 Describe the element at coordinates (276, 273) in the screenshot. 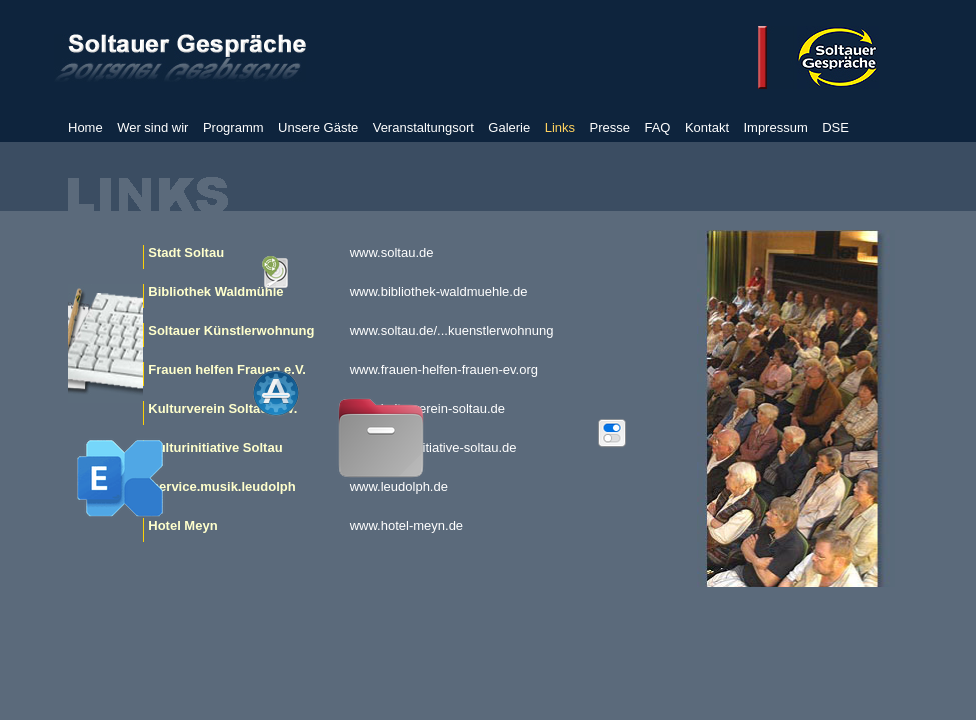

I see `launch ubuntu installer application` at that location.